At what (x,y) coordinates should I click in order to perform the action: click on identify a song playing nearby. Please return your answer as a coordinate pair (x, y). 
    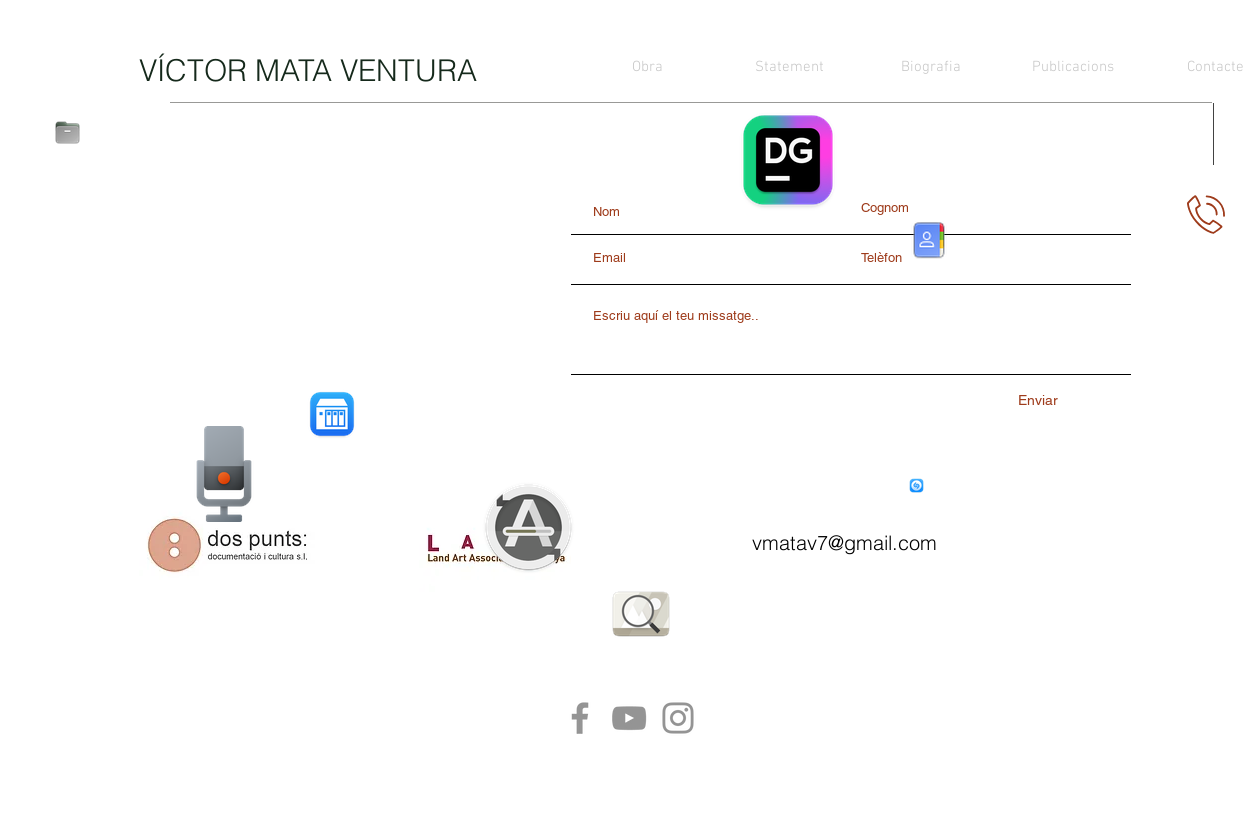
    Looking at the image, I should click on (916, 485).